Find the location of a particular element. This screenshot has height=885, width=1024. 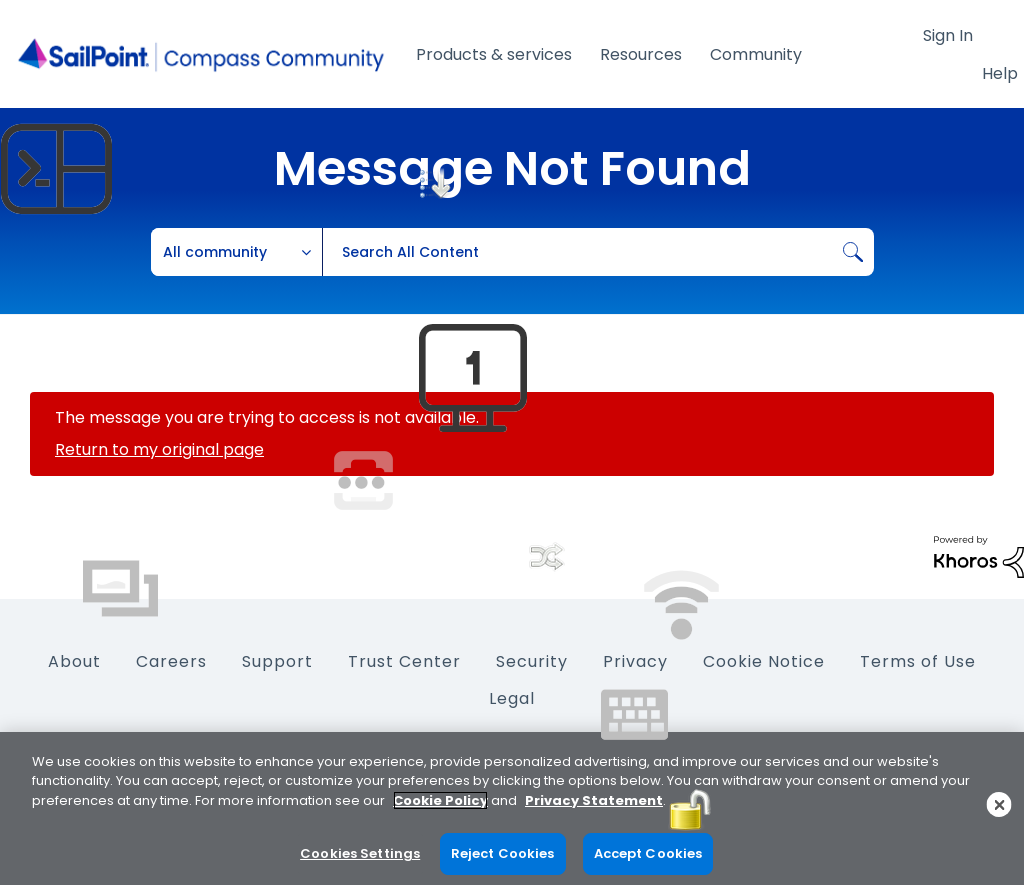

sort items in ascending order is located at coordinates (436, 184).